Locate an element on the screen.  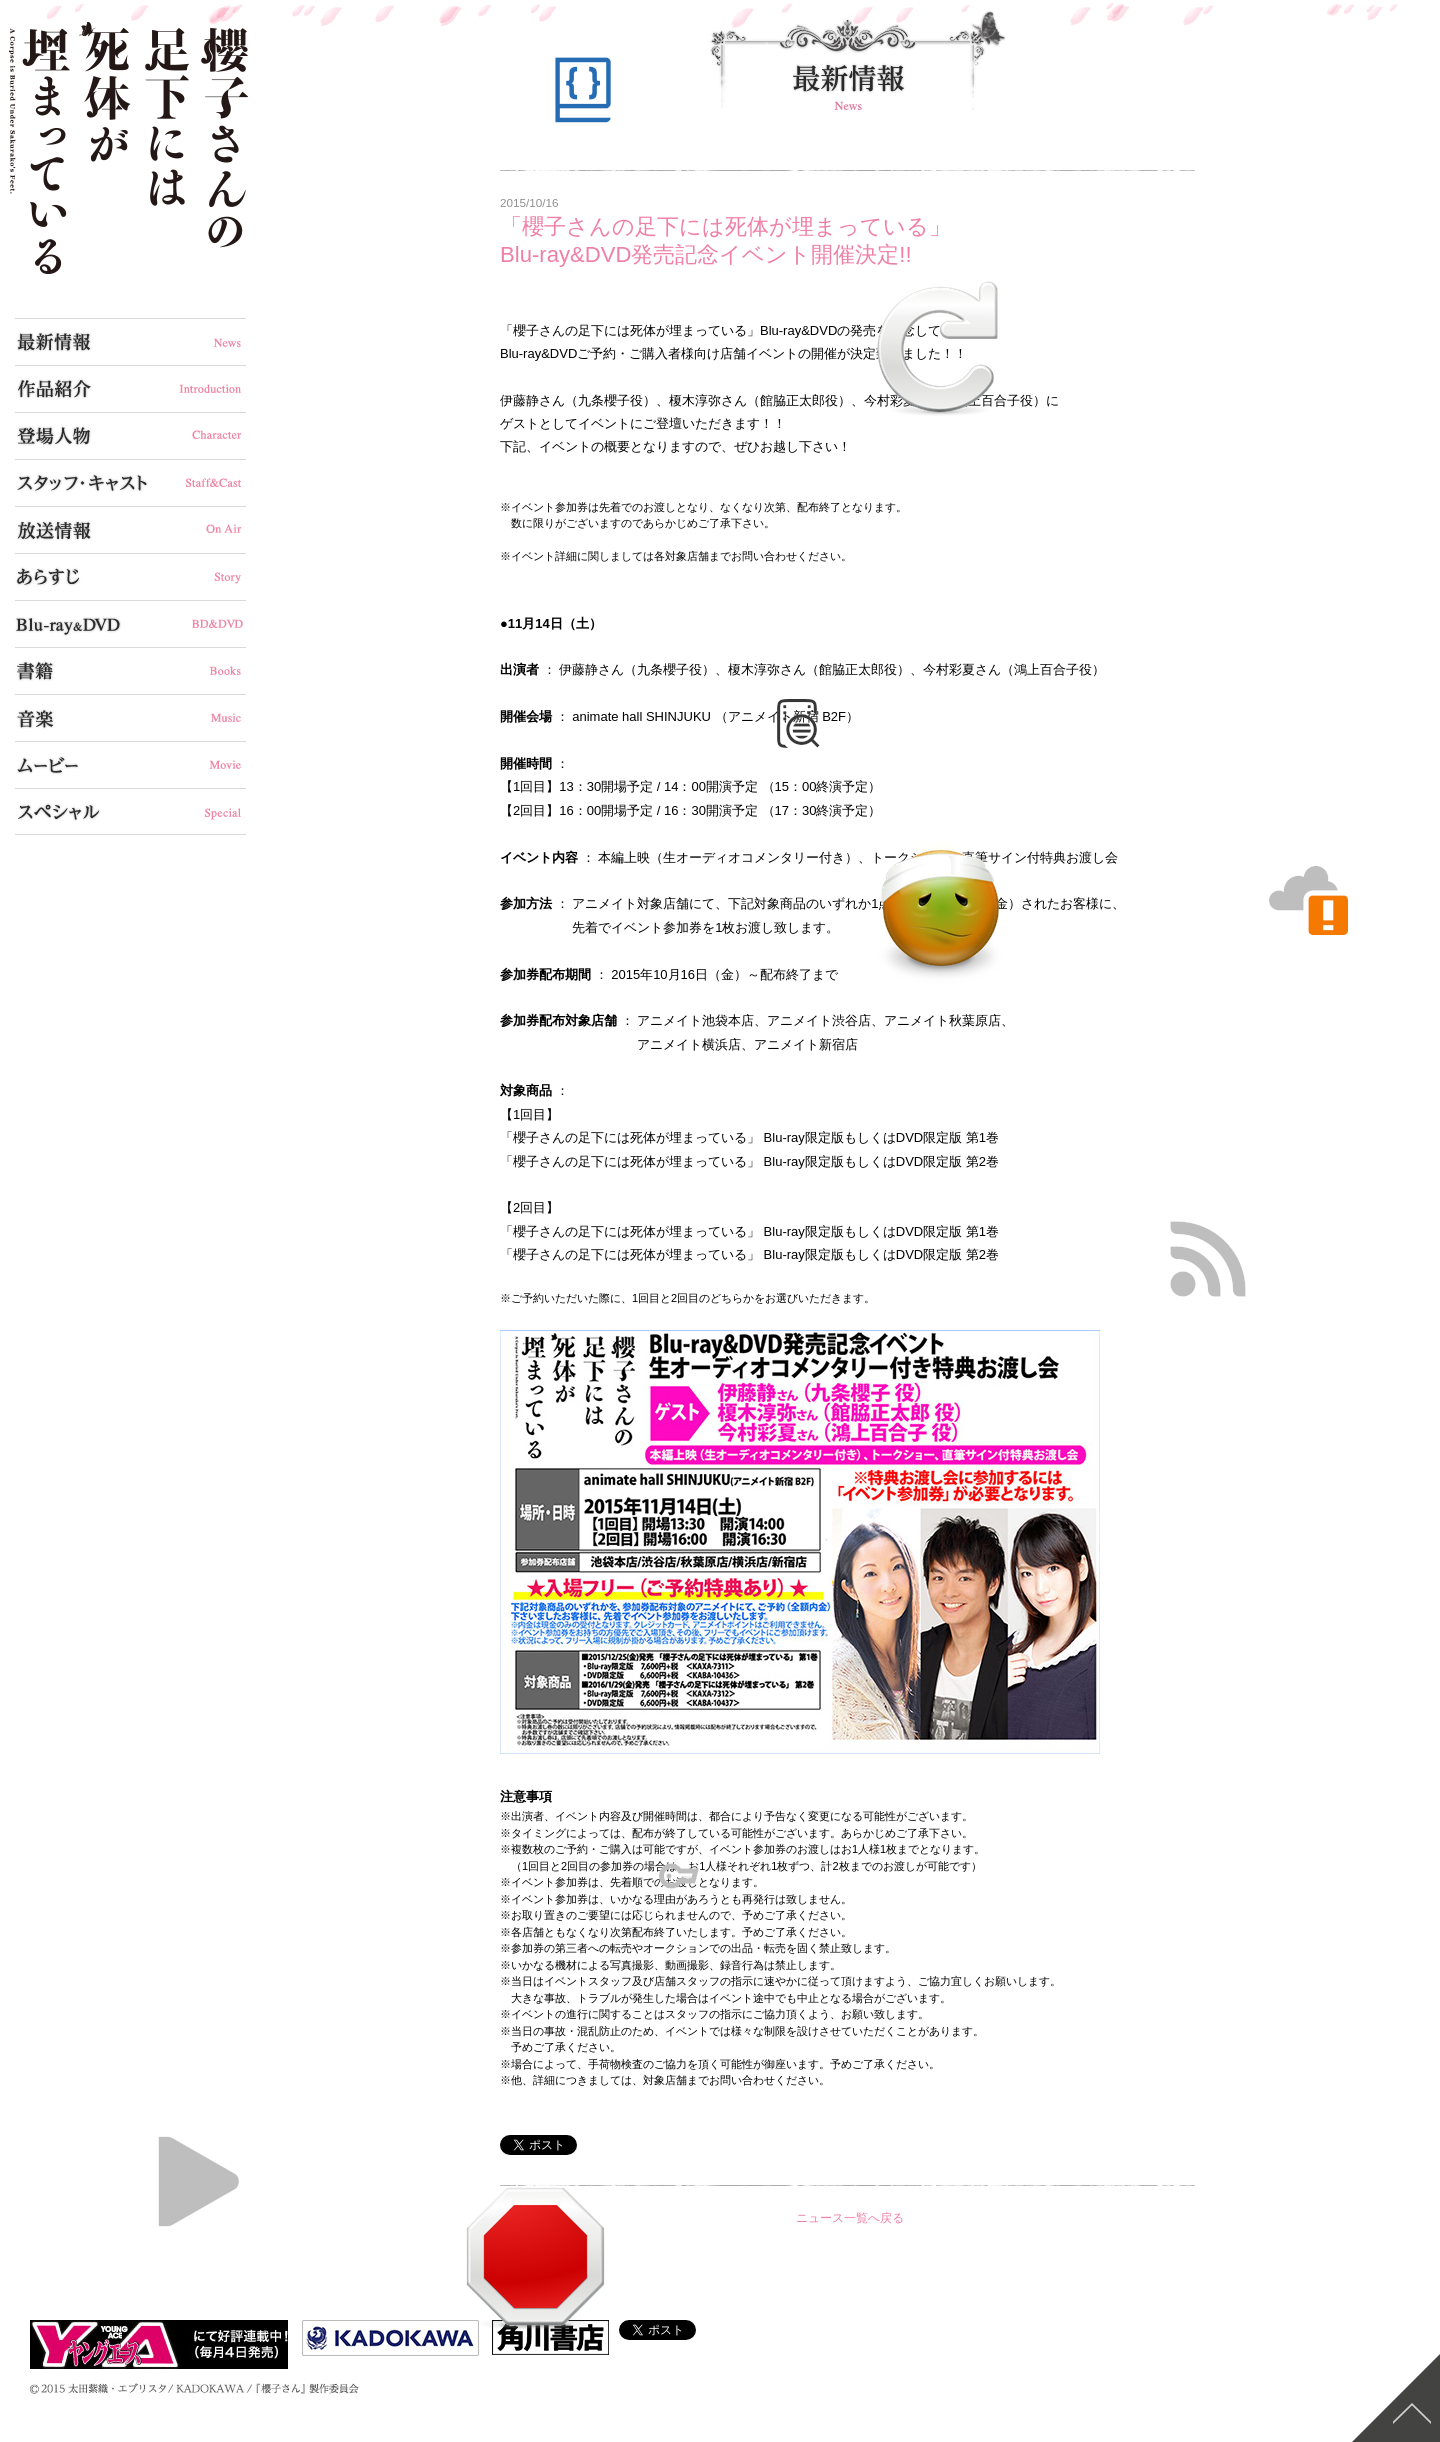
indicates user is feeling unwell or sick is located at coordinates (941, 913).